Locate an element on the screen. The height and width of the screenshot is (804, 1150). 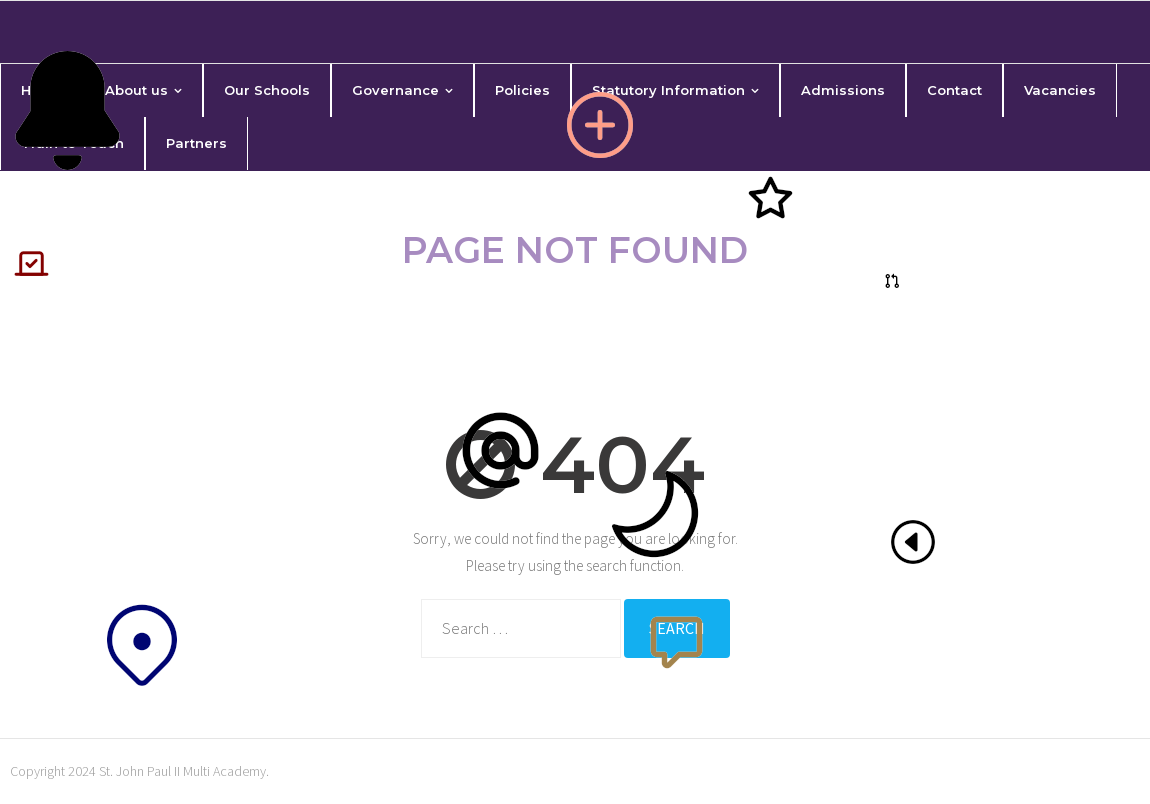
open comments section is located at coordinates (676, 642).